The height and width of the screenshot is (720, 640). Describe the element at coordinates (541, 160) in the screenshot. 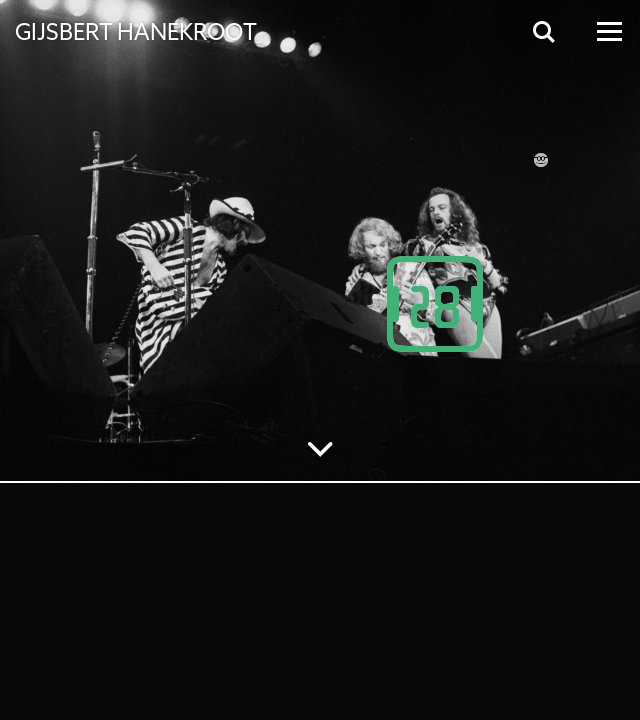

I see `indicates a nerdy or intellectual reaction` at that location.